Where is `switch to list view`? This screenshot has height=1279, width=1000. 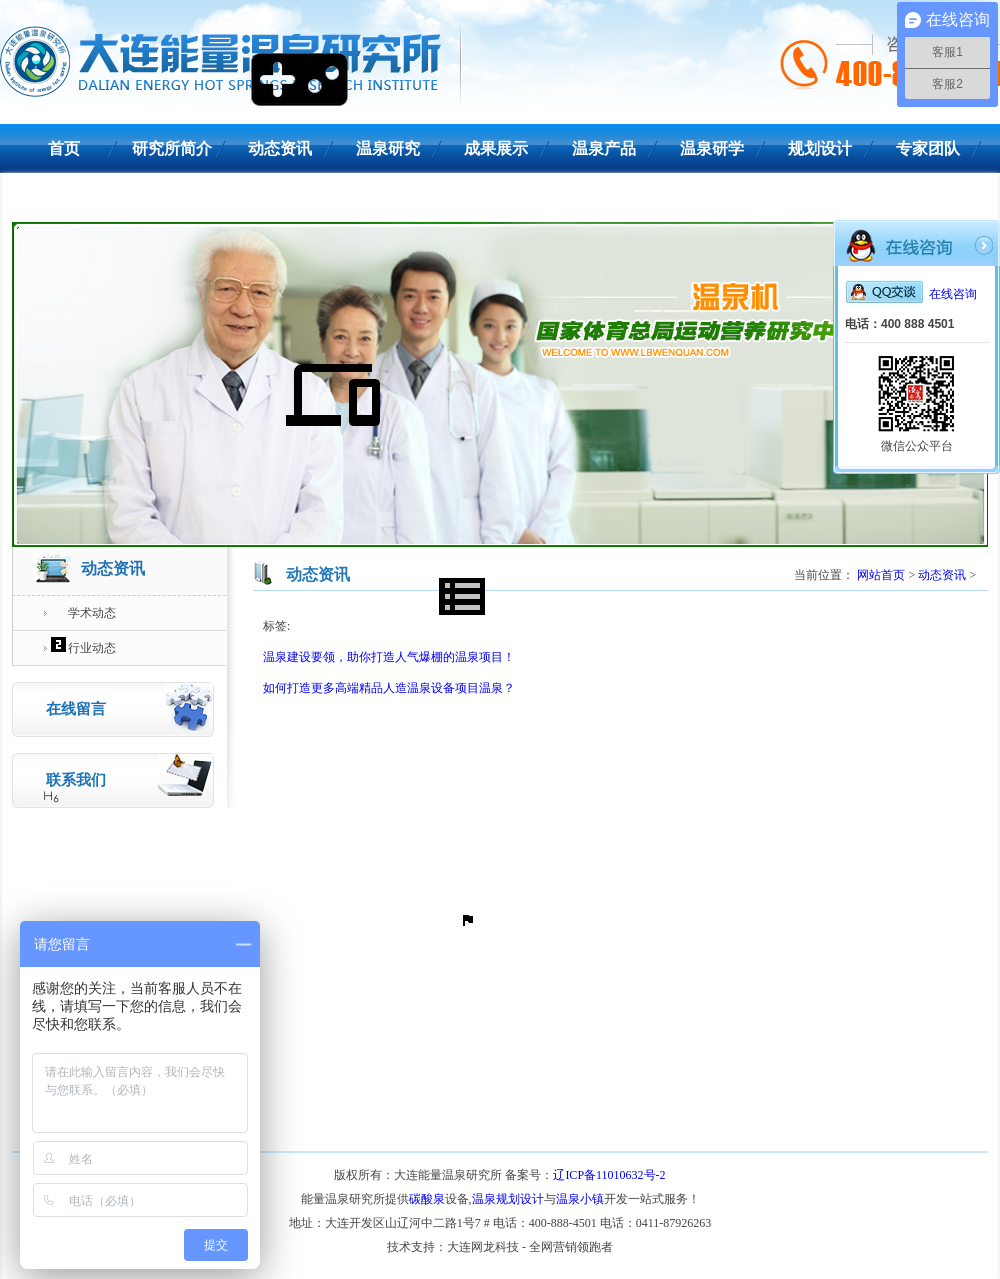
switch to list view is located at coordinates (463, 596).